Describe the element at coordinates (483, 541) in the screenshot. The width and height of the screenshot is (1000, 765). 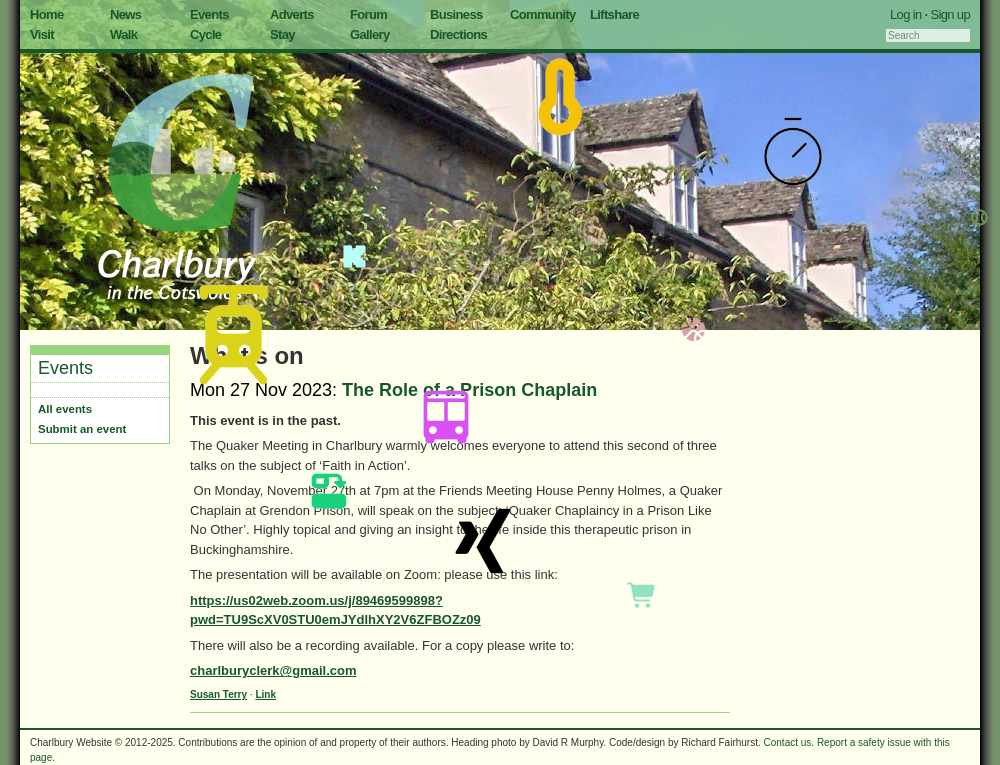
I see `link to xing professional network profile` at that location.